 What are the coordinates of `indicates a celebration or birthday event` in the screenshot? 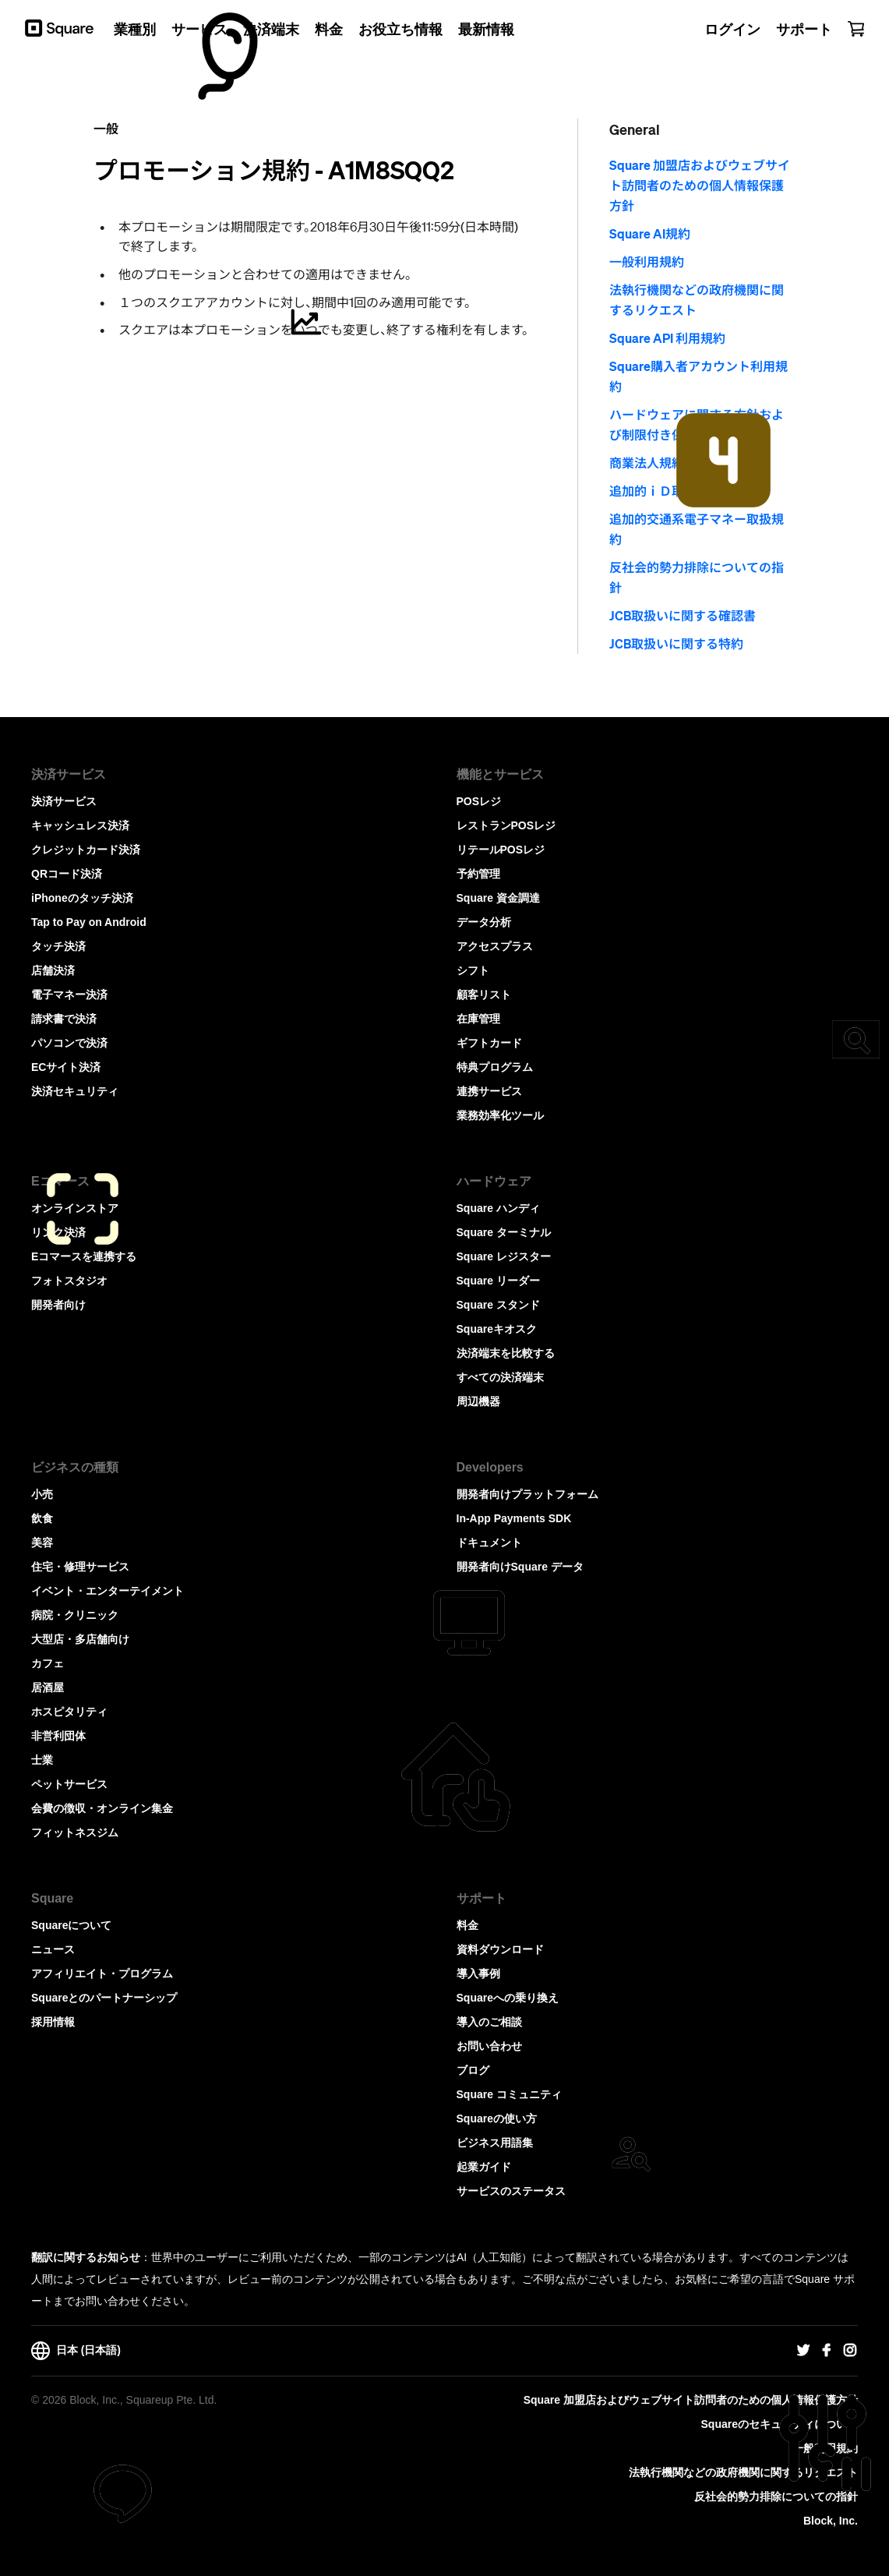 It's located at (230, 56).